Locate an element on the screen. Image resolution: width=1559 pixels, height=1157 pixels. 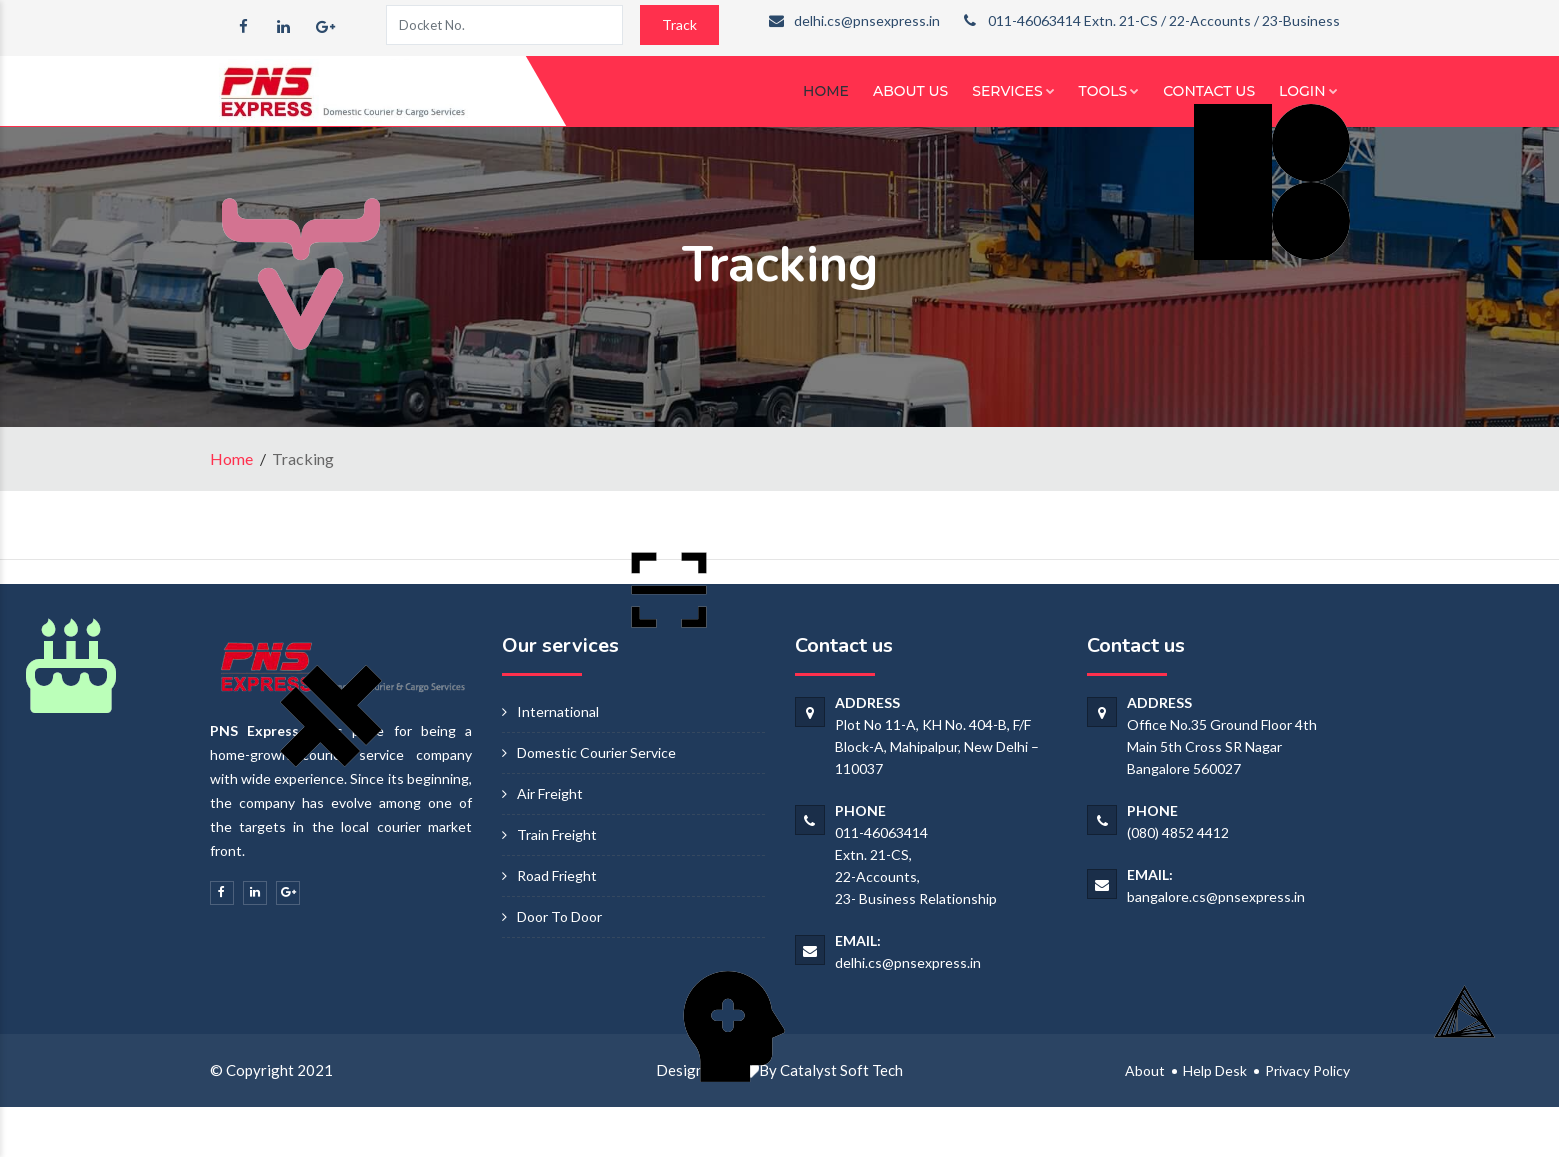
open KNIME analytics platform is located at coordinates (1464, 1011).